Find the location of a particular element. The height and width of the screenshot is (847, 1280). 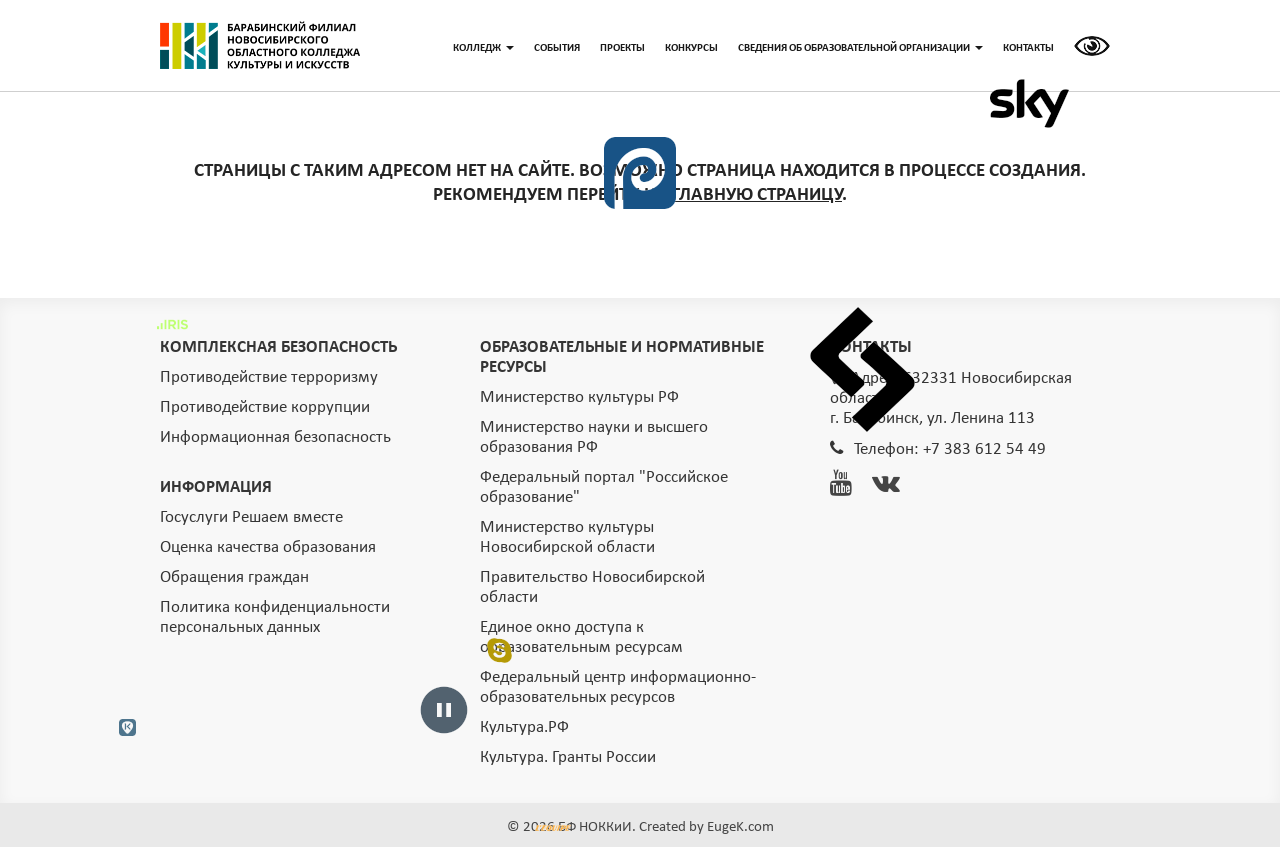

sky brand logo is located at coordinates (1029, 103).